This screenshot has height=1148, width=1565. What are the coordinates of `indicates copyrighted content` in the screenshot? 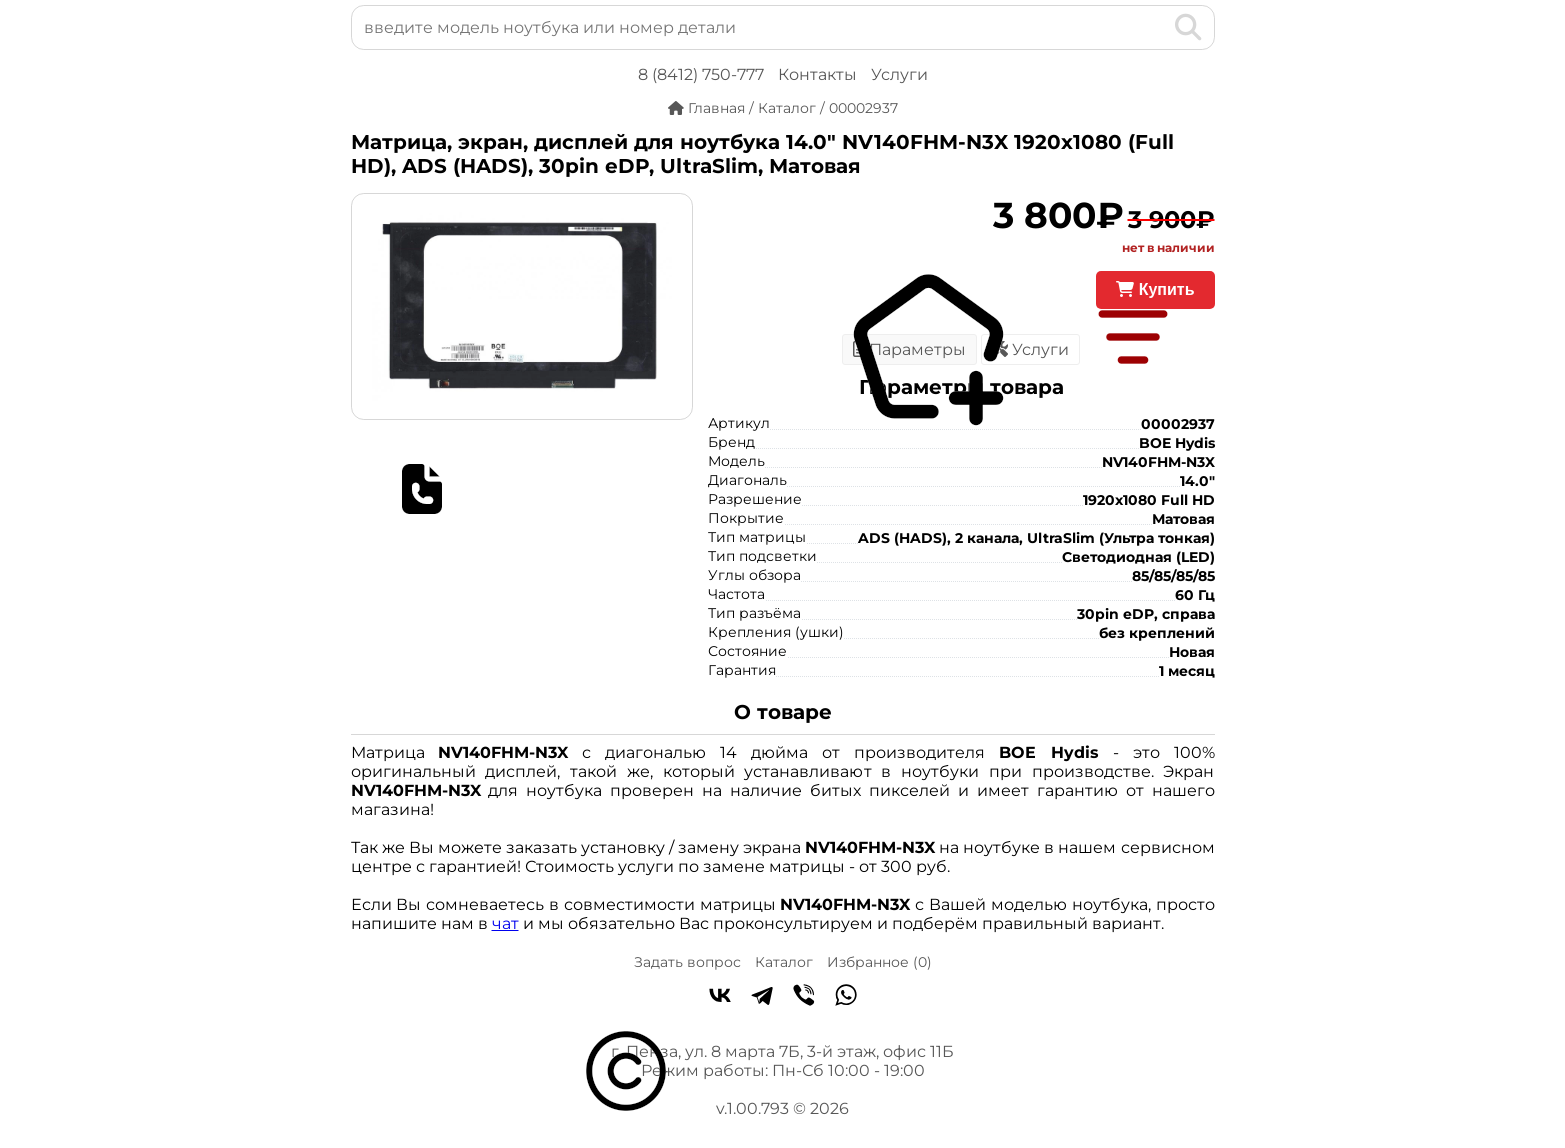 It's located at (626, 1071).